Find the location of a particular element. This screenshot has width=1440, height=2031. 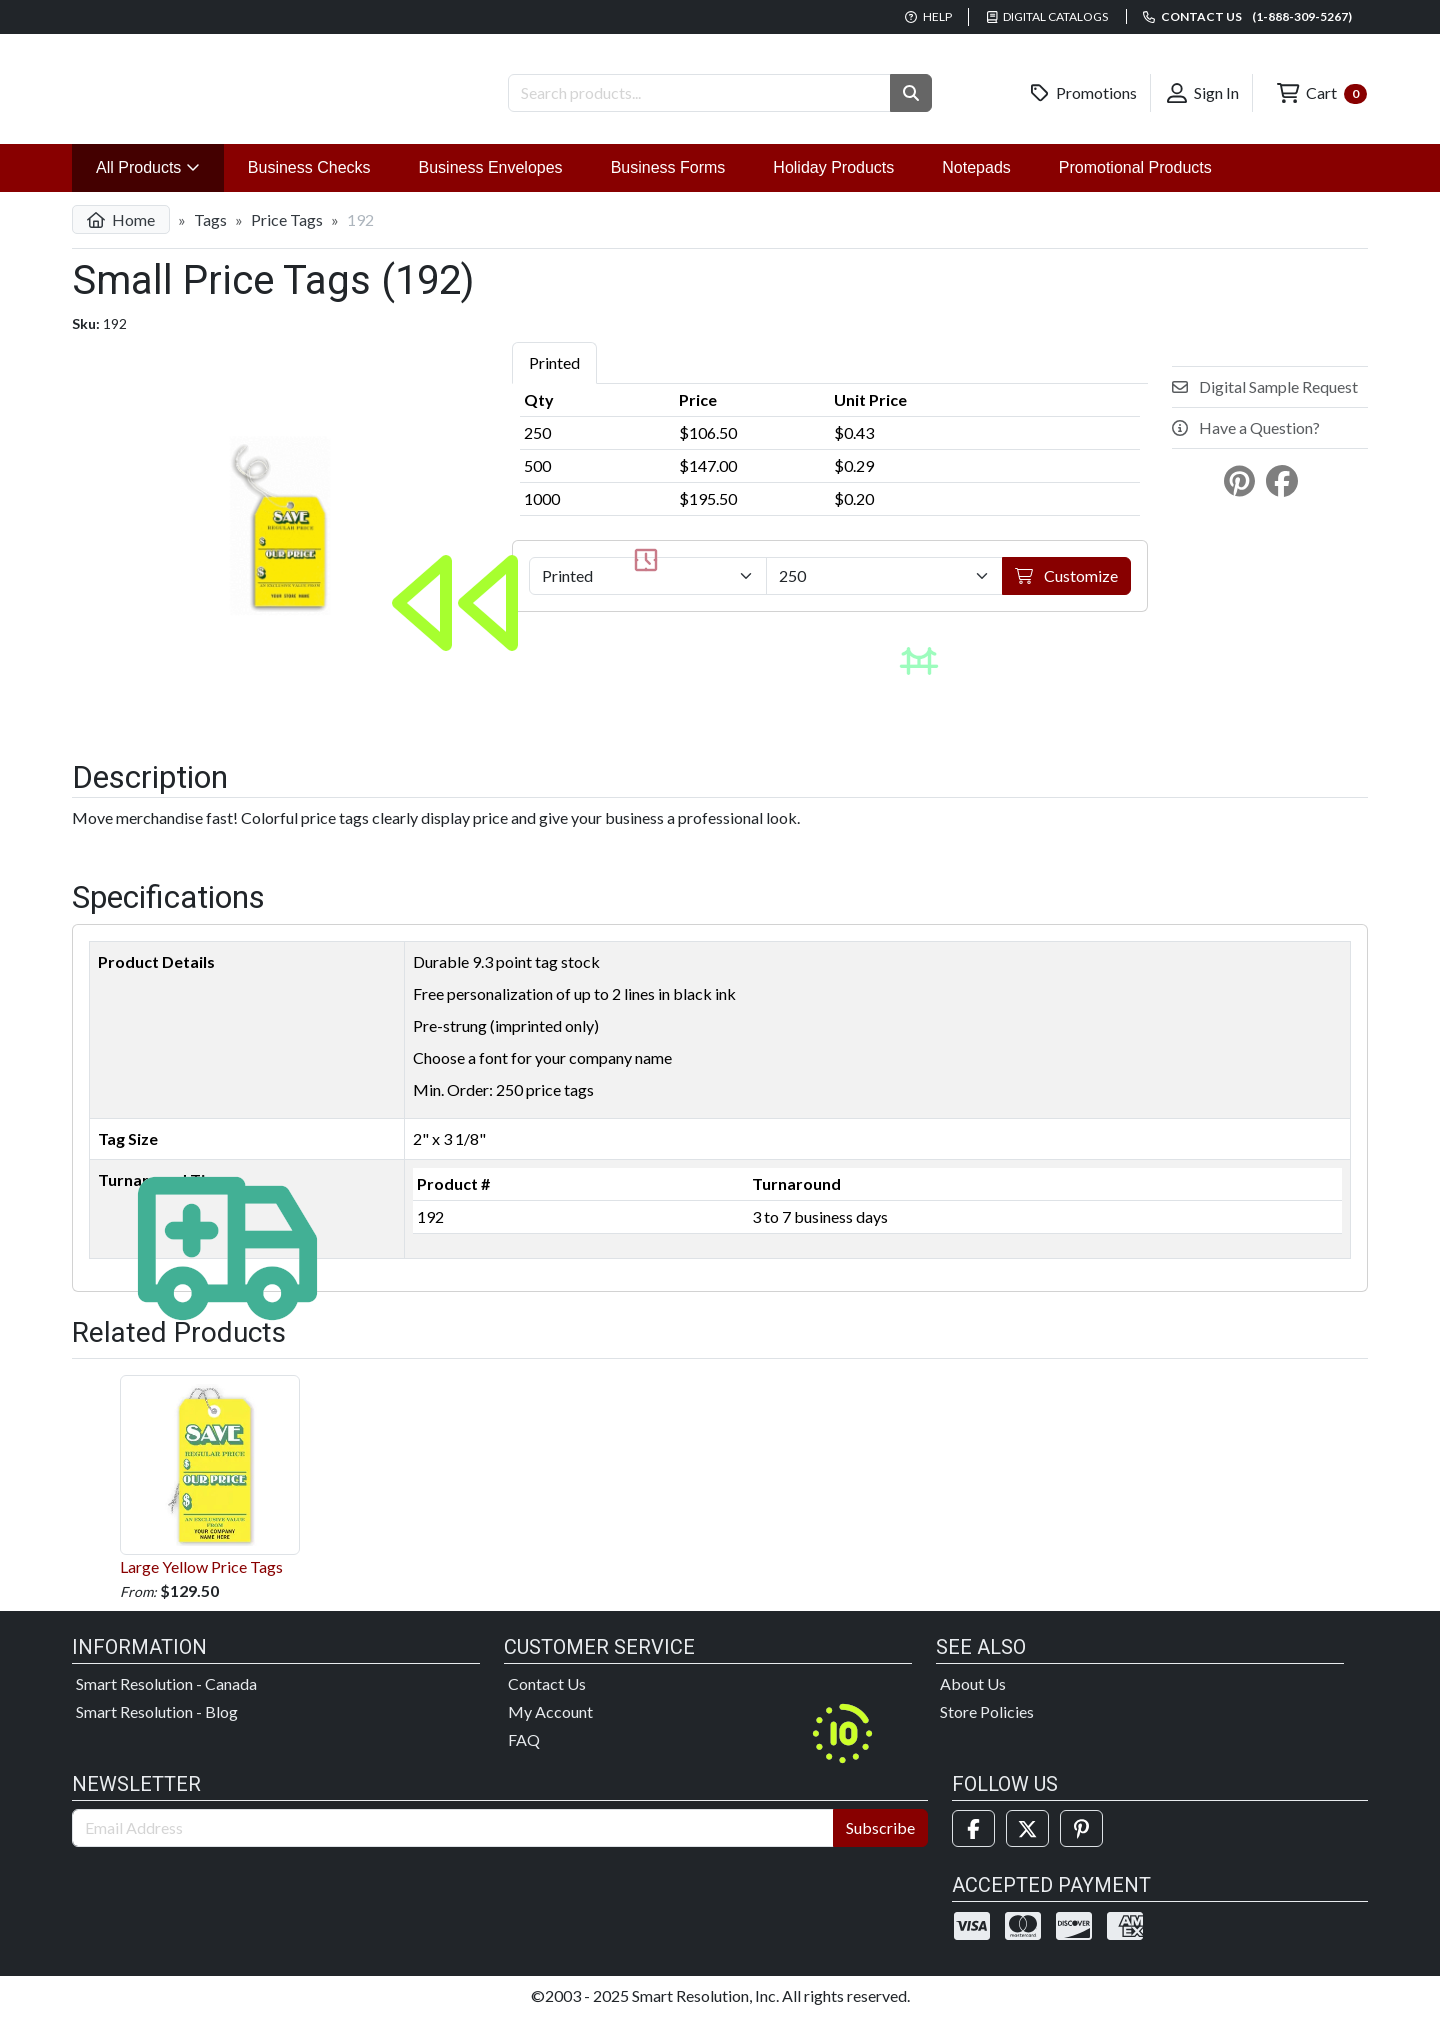

set a 10-second timer or countdown is located at coordinates (842, 1733).